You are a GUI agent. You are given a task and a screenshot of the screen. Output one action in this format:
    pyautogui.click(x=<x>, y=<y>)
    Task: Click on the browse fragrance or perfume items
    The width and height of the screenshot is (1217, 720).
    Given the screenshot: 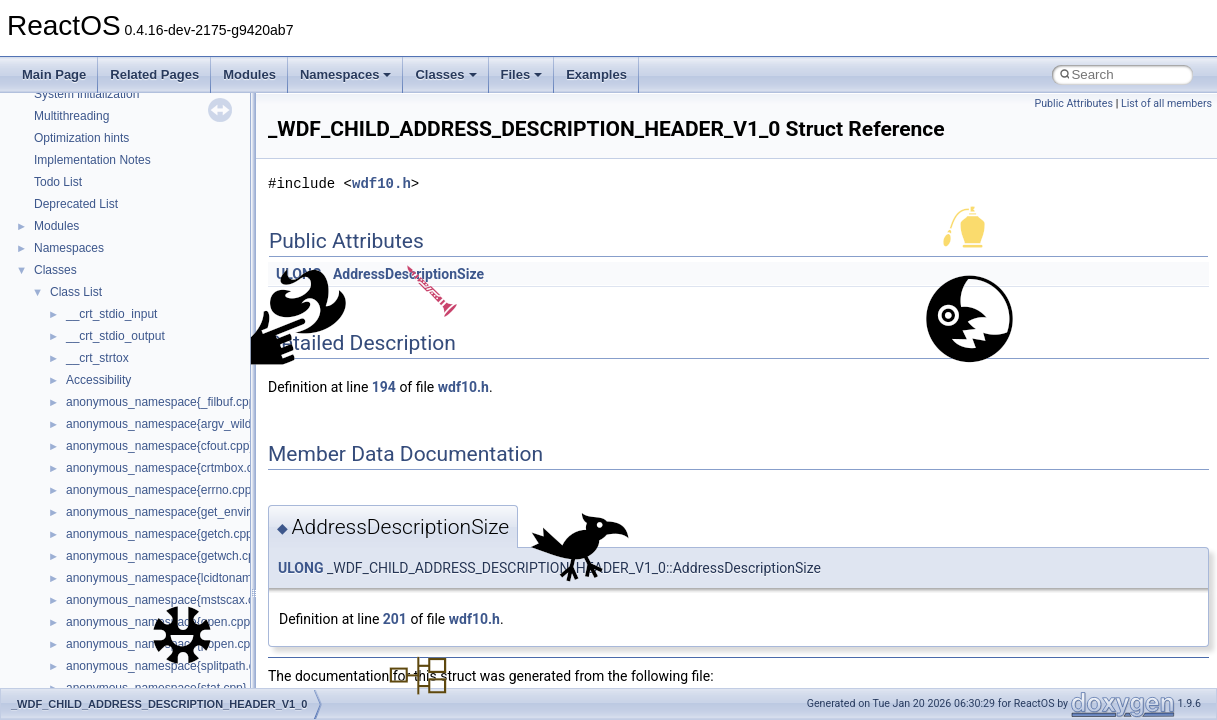 What is the action you would take?
    pyautogui.click(x=964, y=227)
    